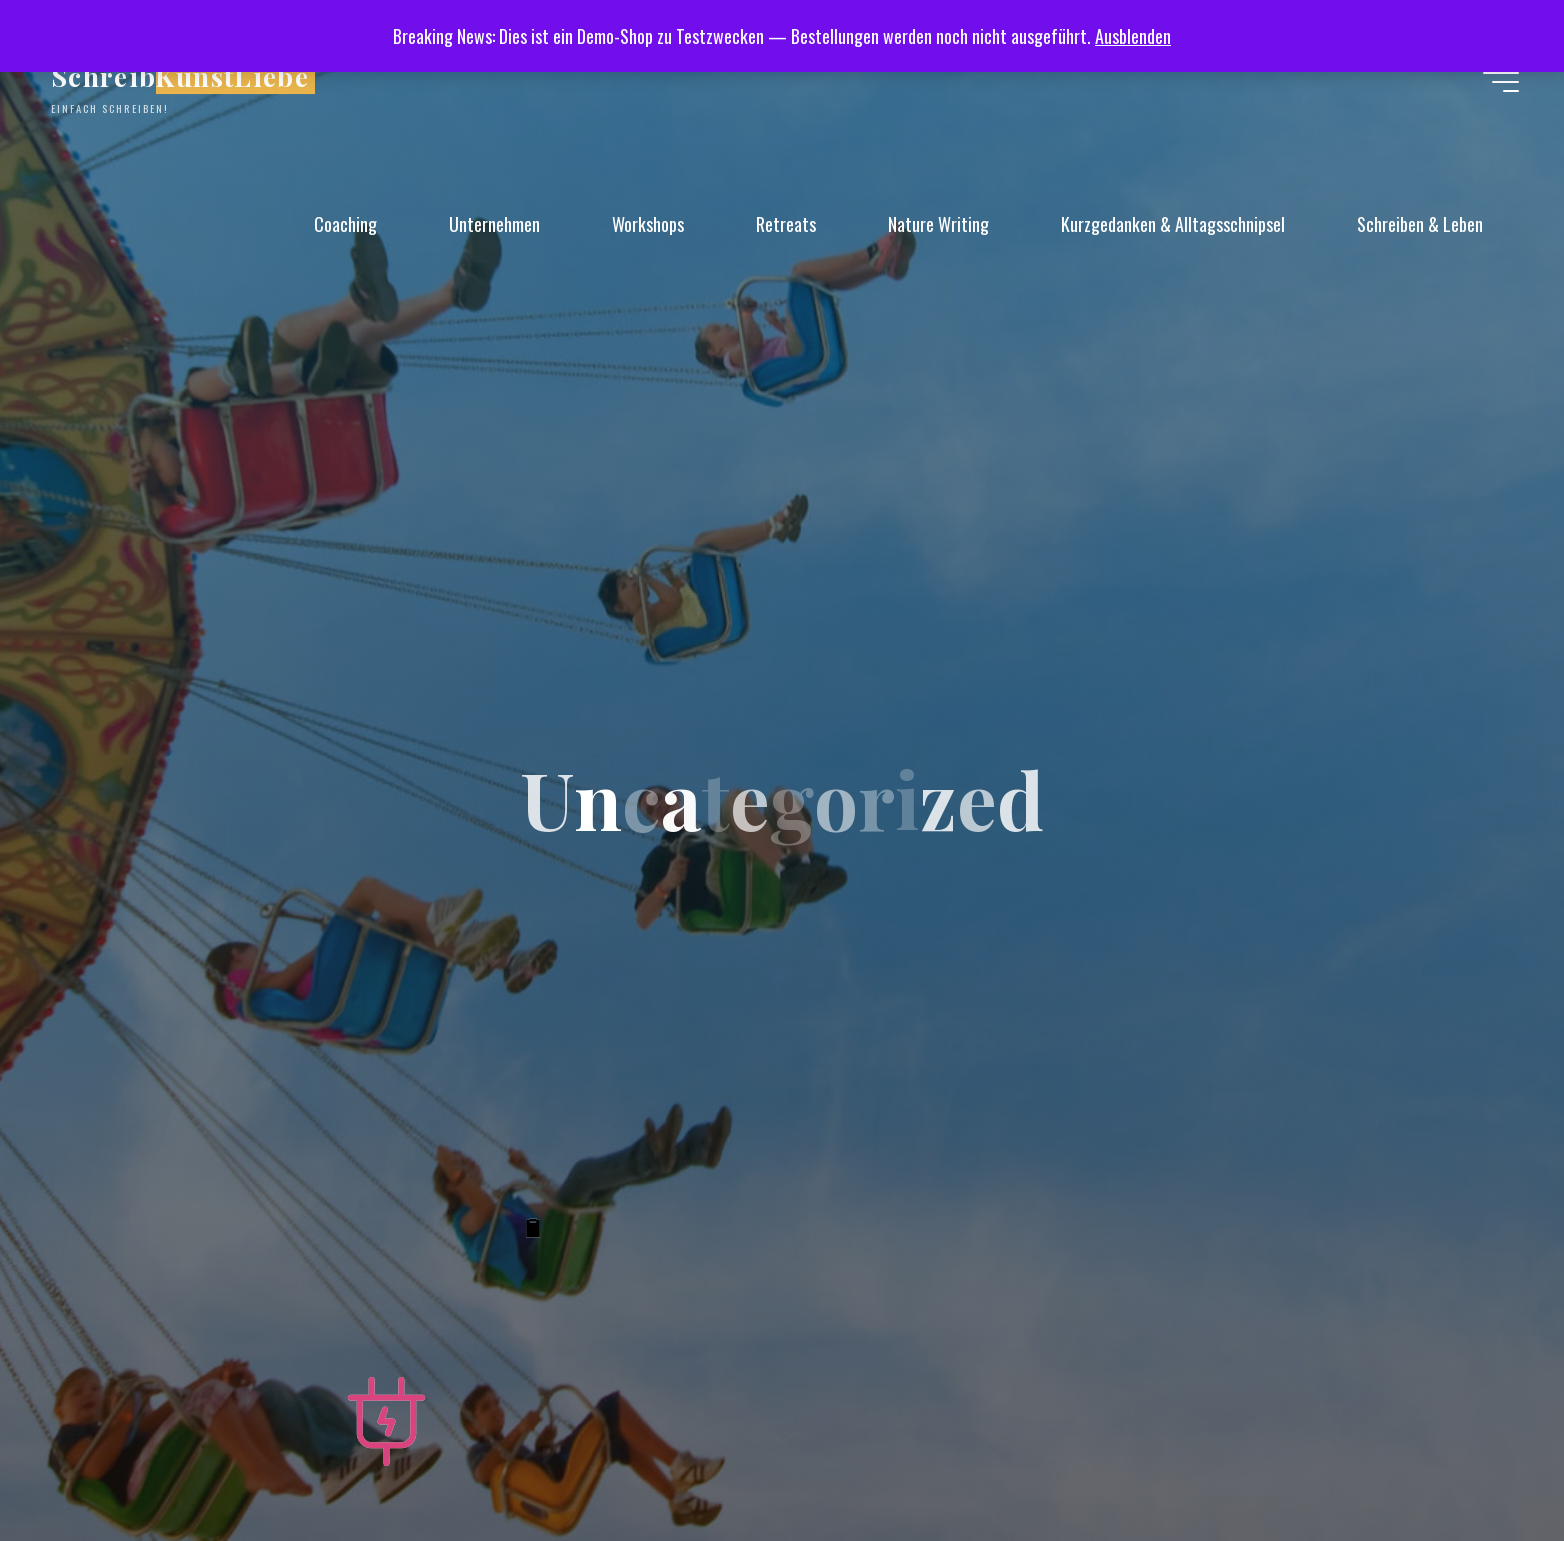 This screenshot has width=1564, height=1541. What do you see at coordinates (533, 1228) in the screenshot?
I see `copy to clipboard` at bounding box center [533, 1228].